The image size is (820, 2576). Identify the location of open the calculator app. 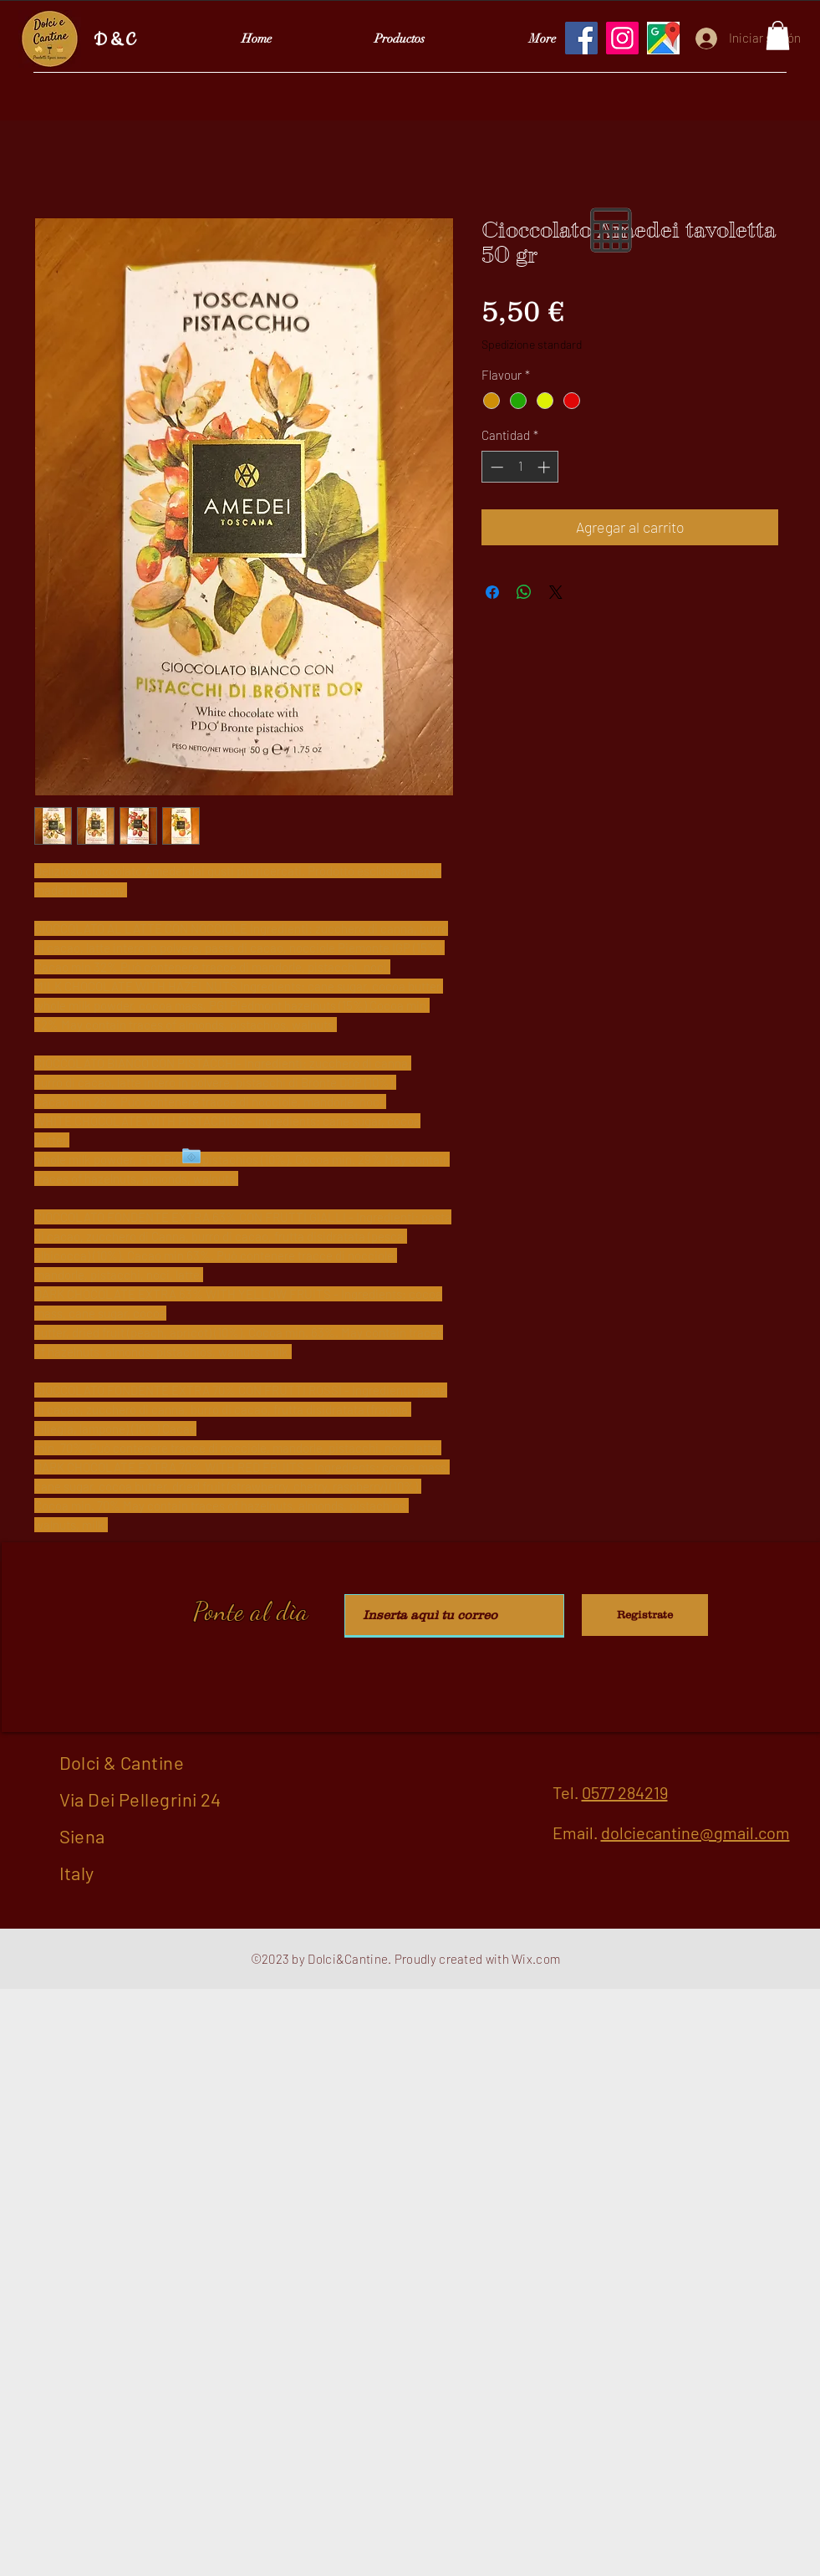
(609, 230).